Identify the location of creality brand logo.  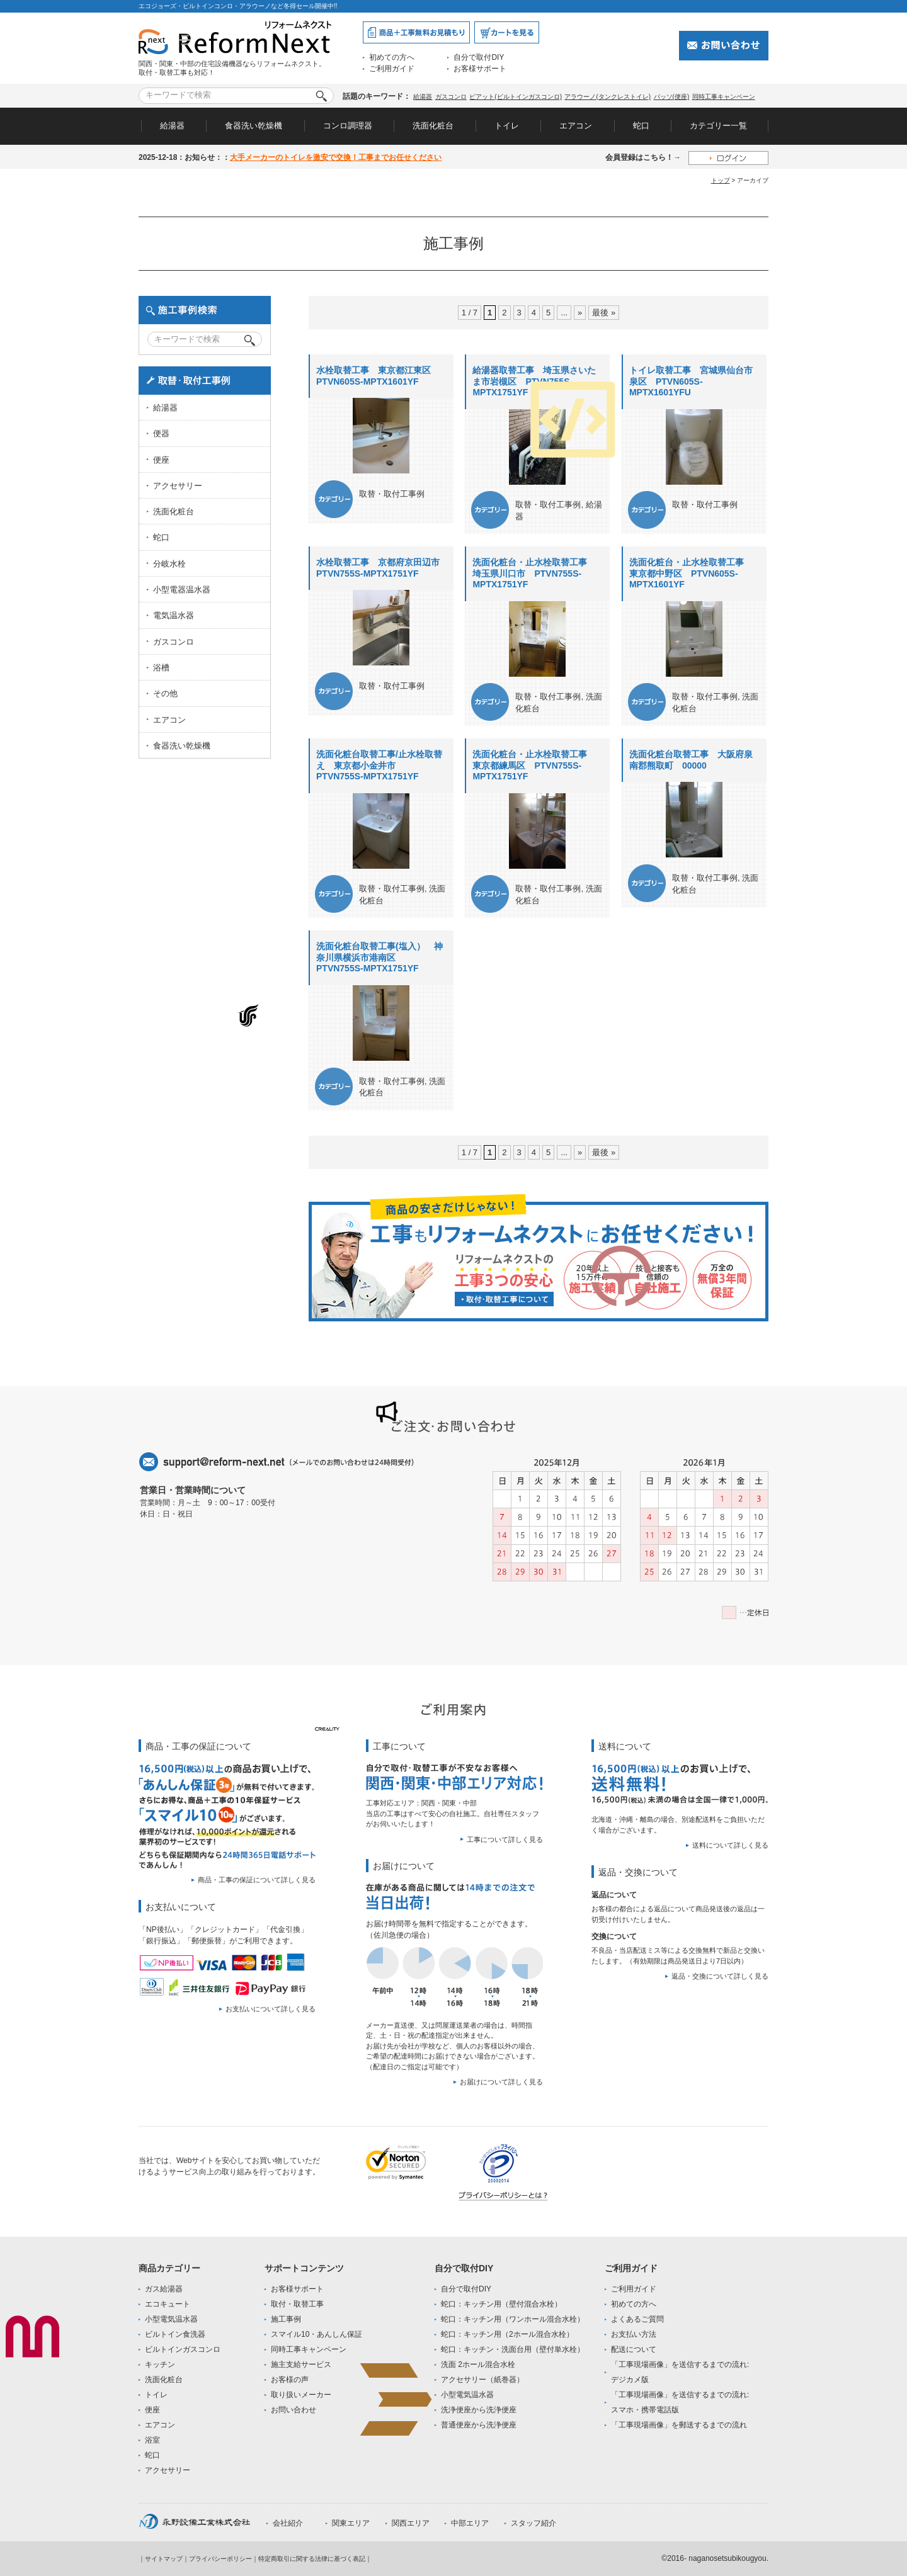
(327, 1729).